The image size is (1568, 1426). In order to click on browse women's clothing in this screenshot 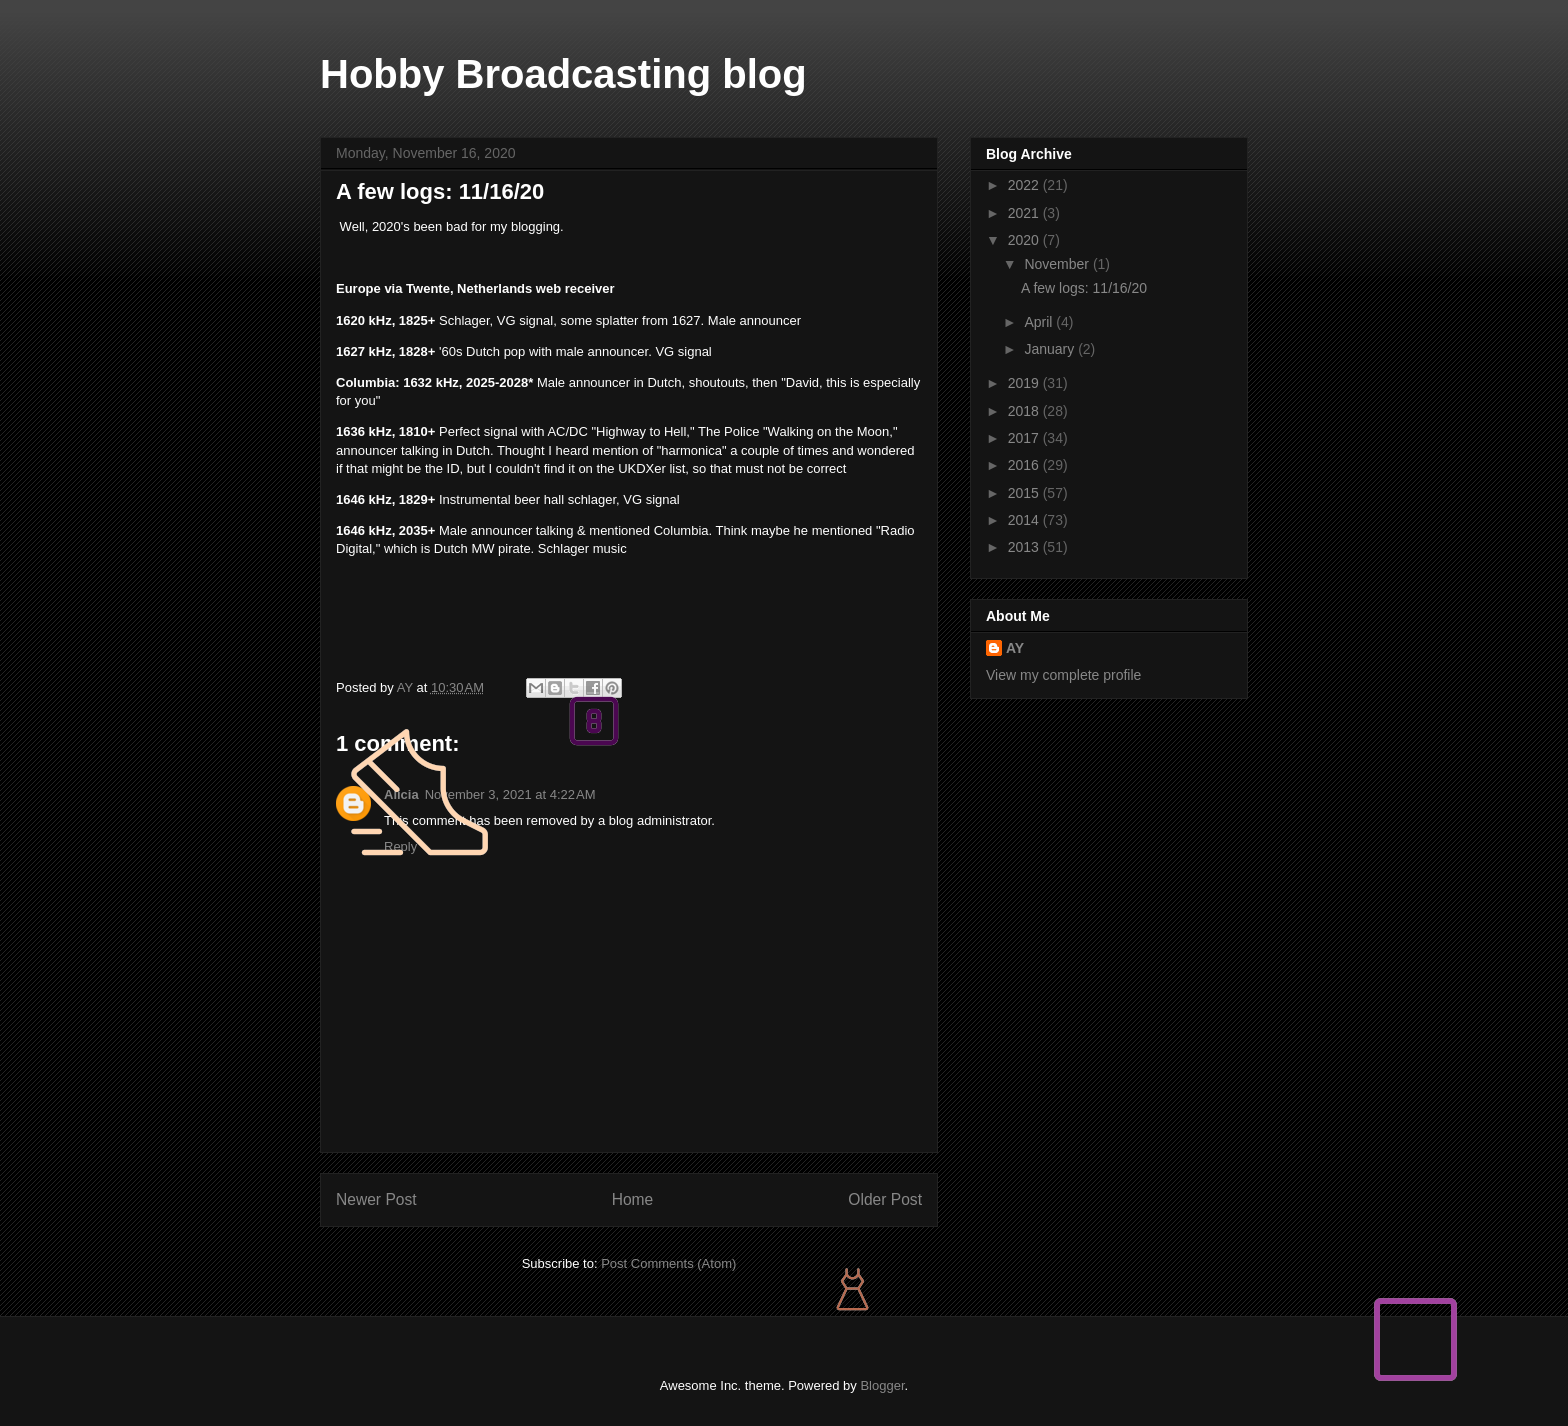, I will do `click(852, 1291)`.